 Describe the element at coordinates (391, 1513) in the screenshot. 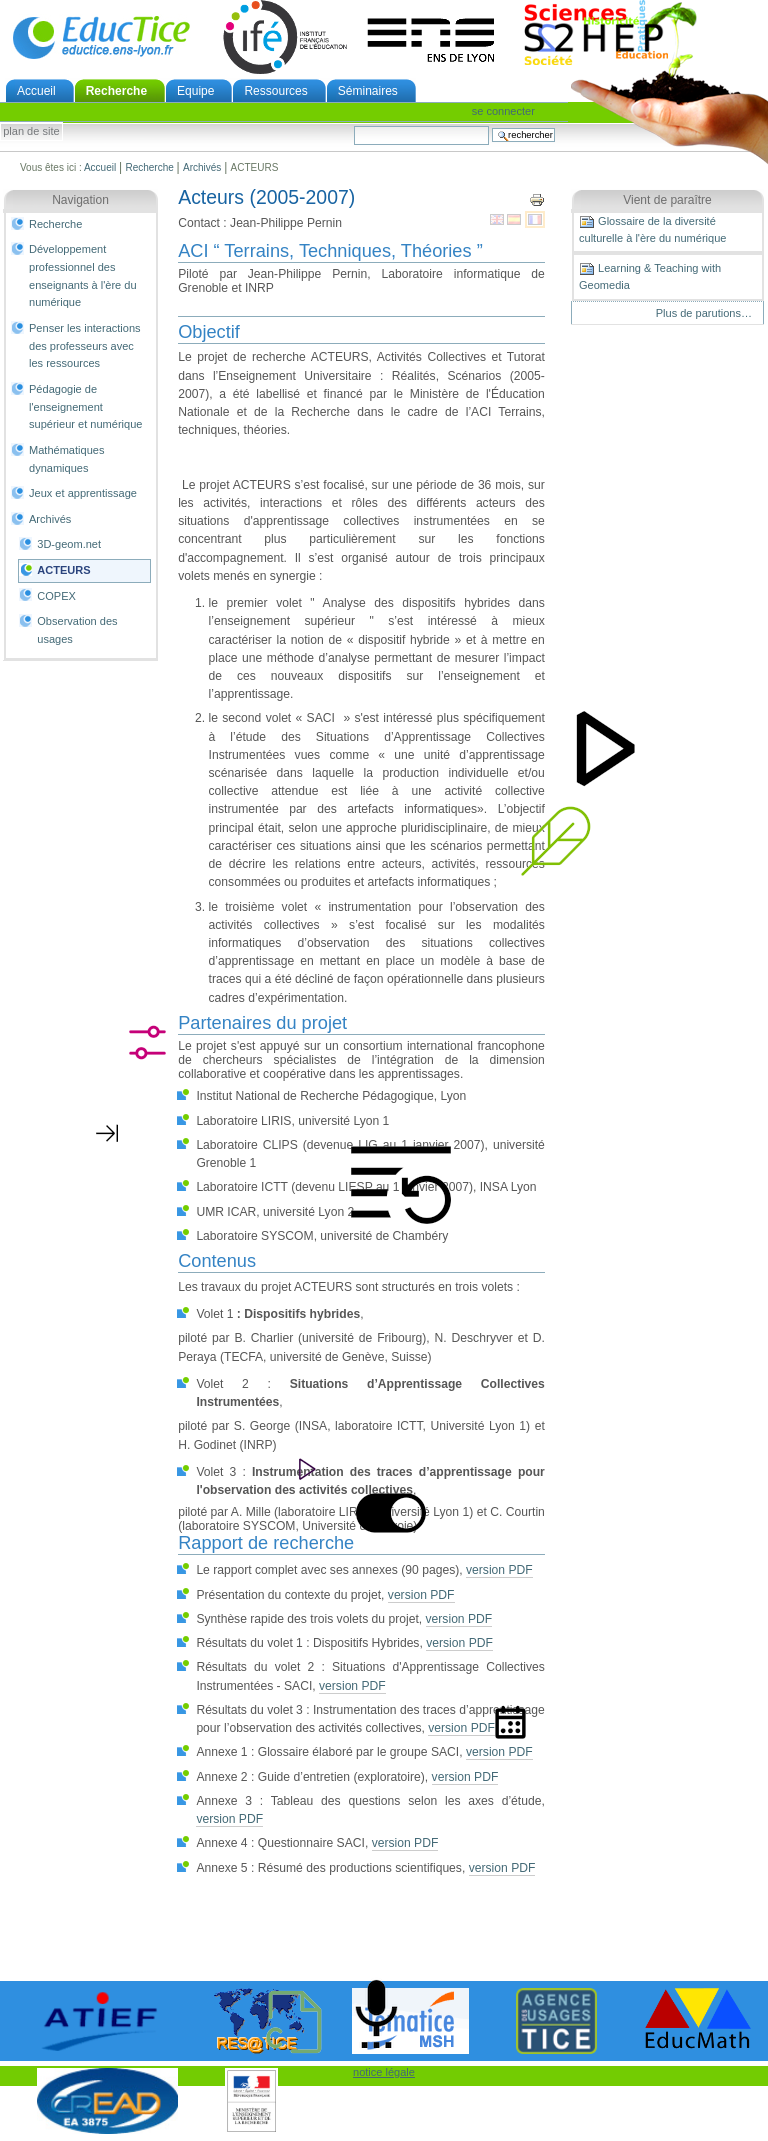

I see `toggle a setting on or off` at that location.